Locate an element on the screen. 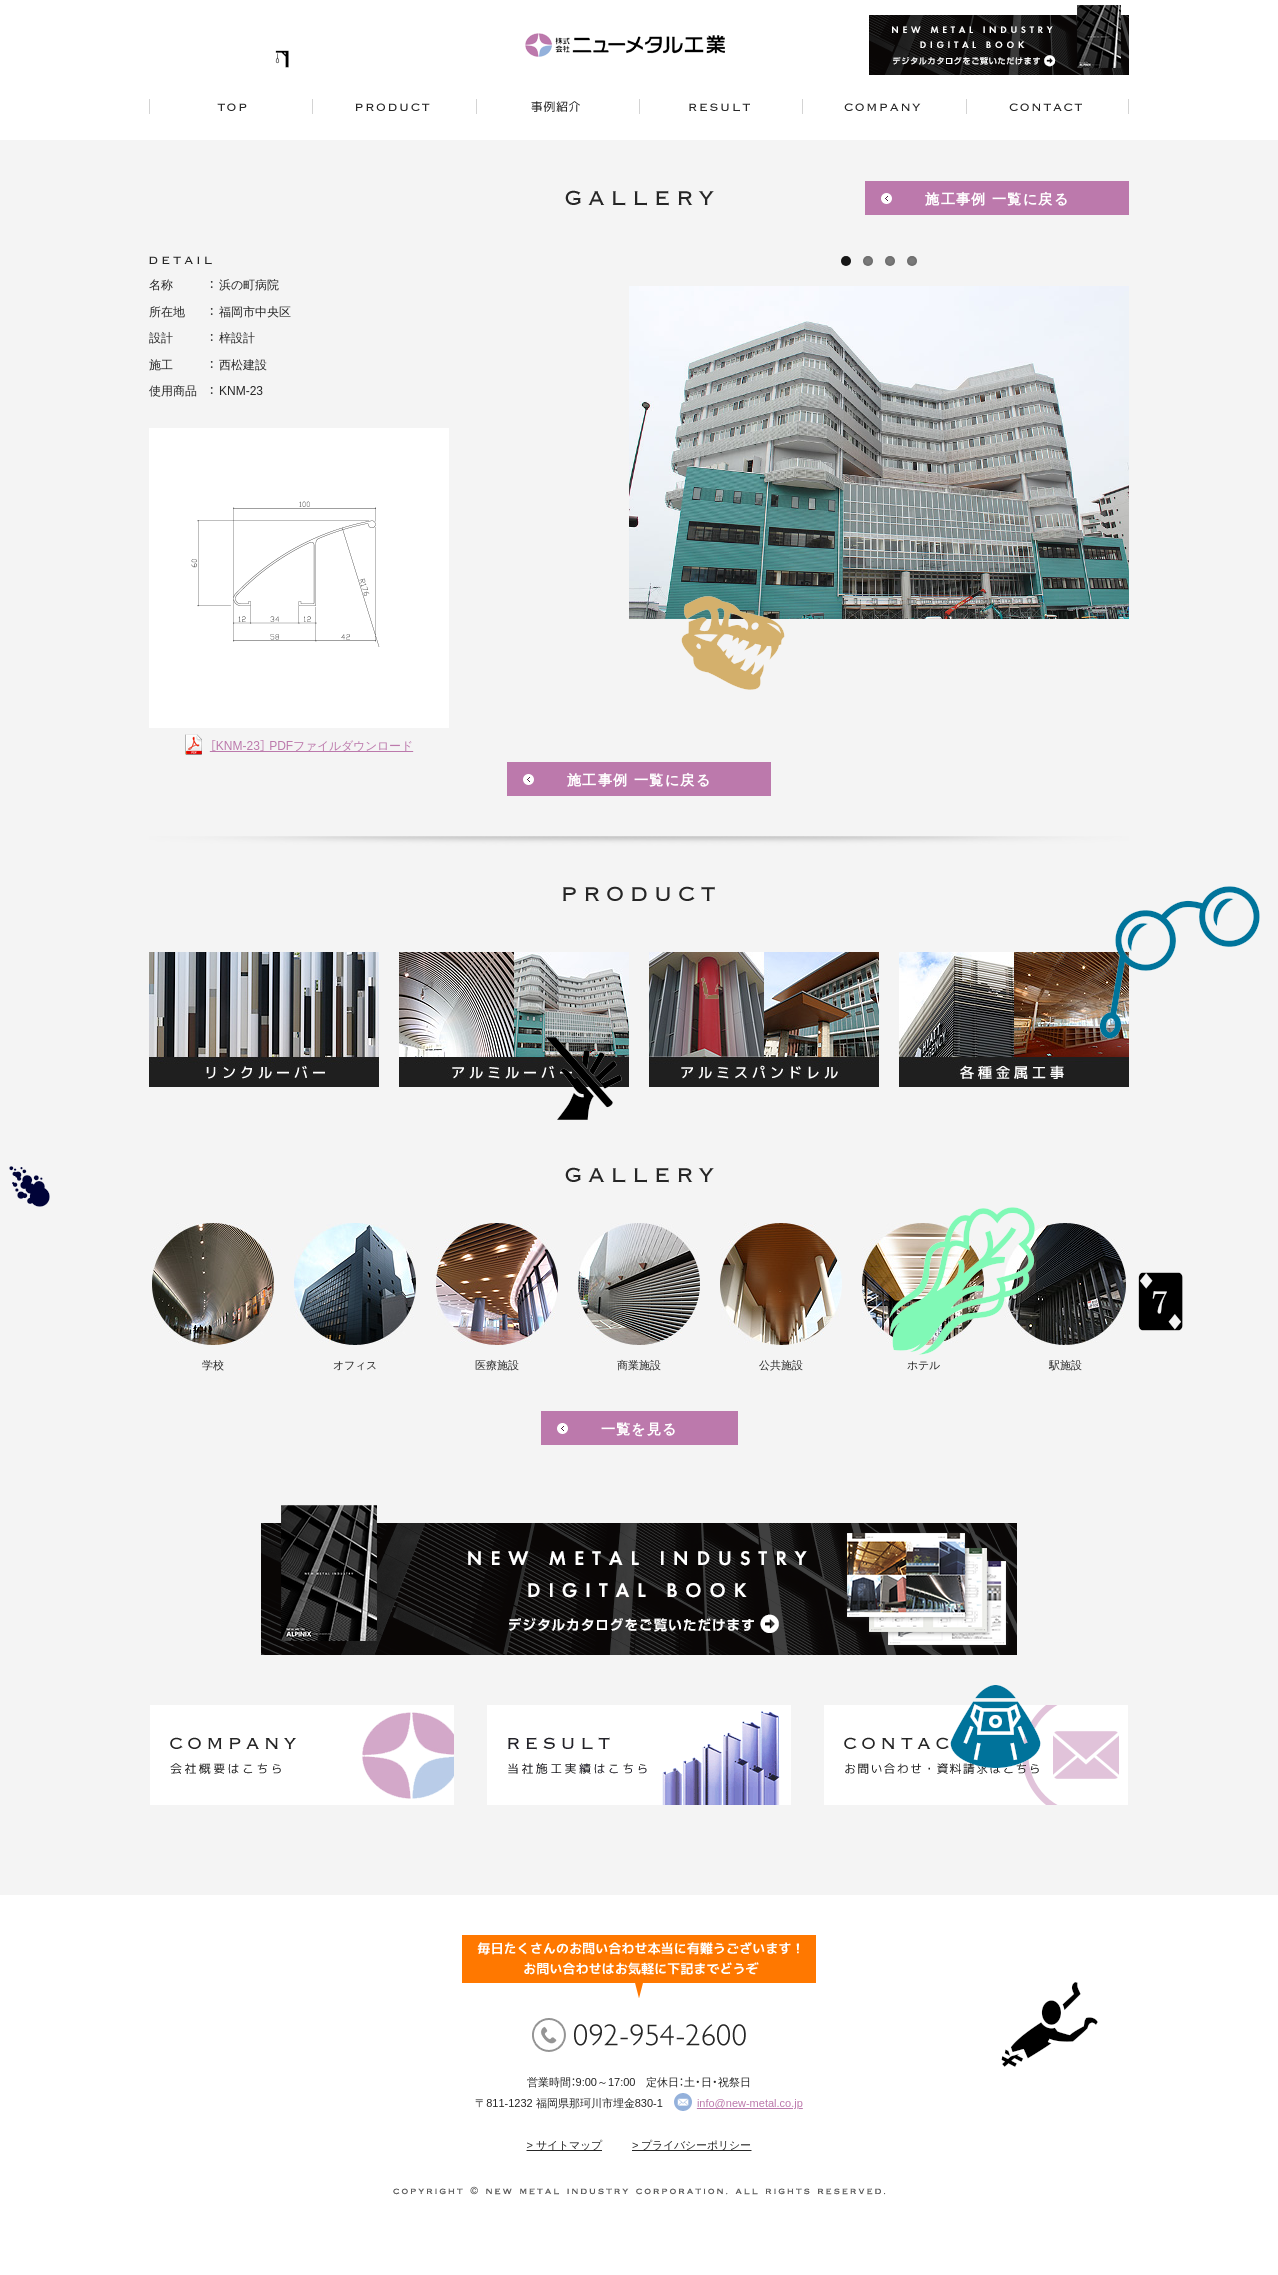 The height and width of the screenshot is (2275, 1278). indicates a crawling or stealth movement mode is located at coordinates (1049, 2024).